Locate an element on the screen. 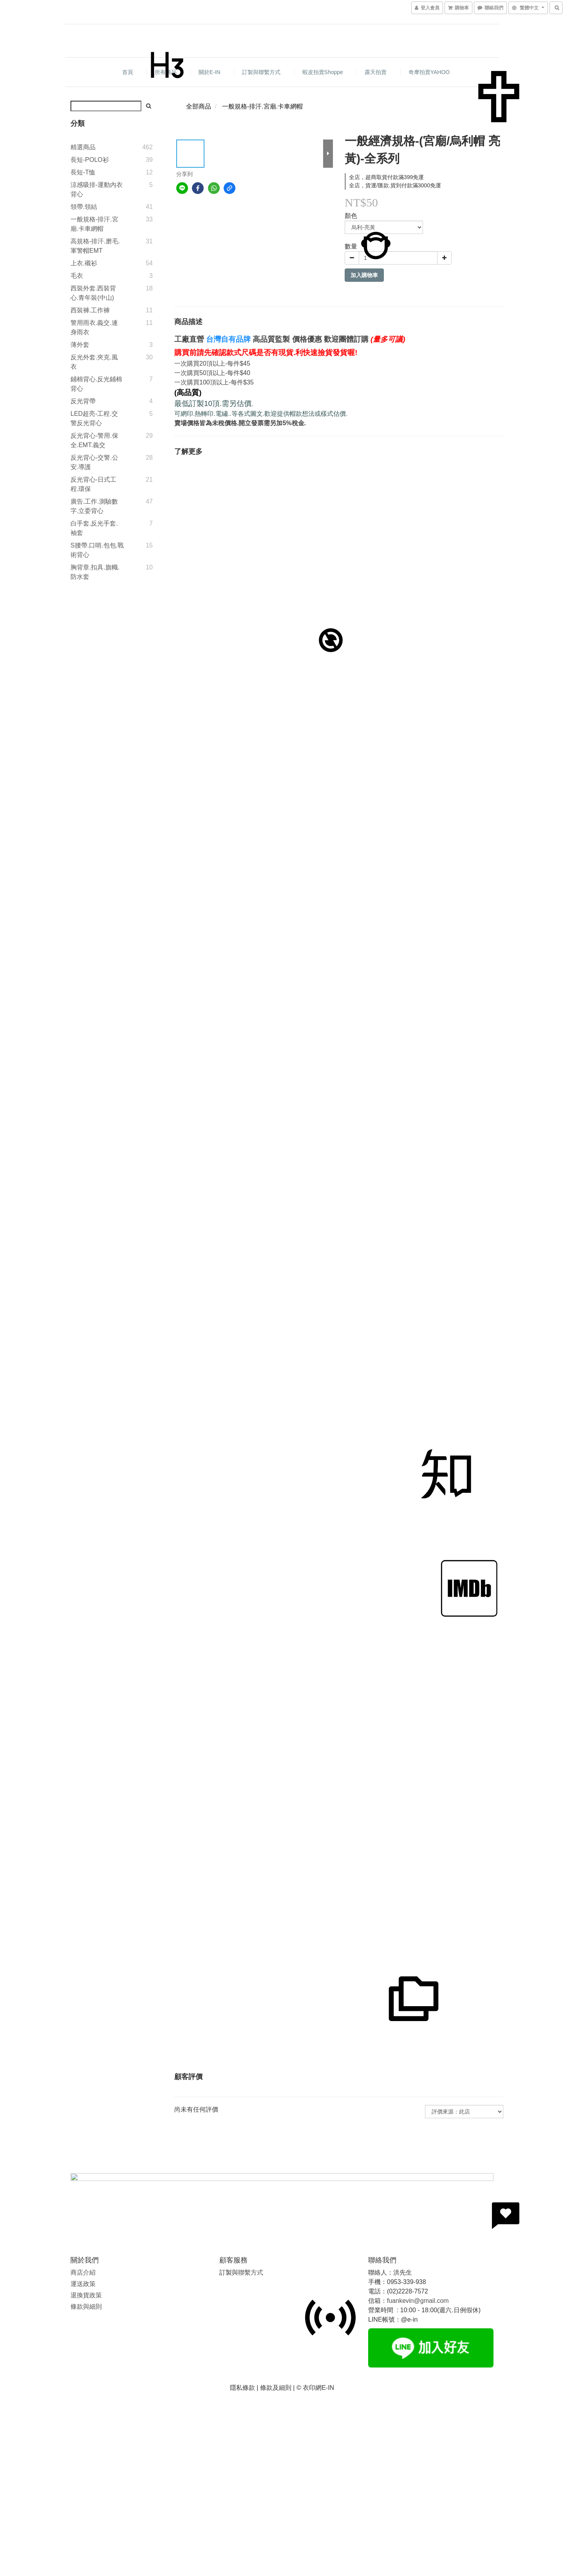  open zhihu app is located at coordinates (446, 1474).